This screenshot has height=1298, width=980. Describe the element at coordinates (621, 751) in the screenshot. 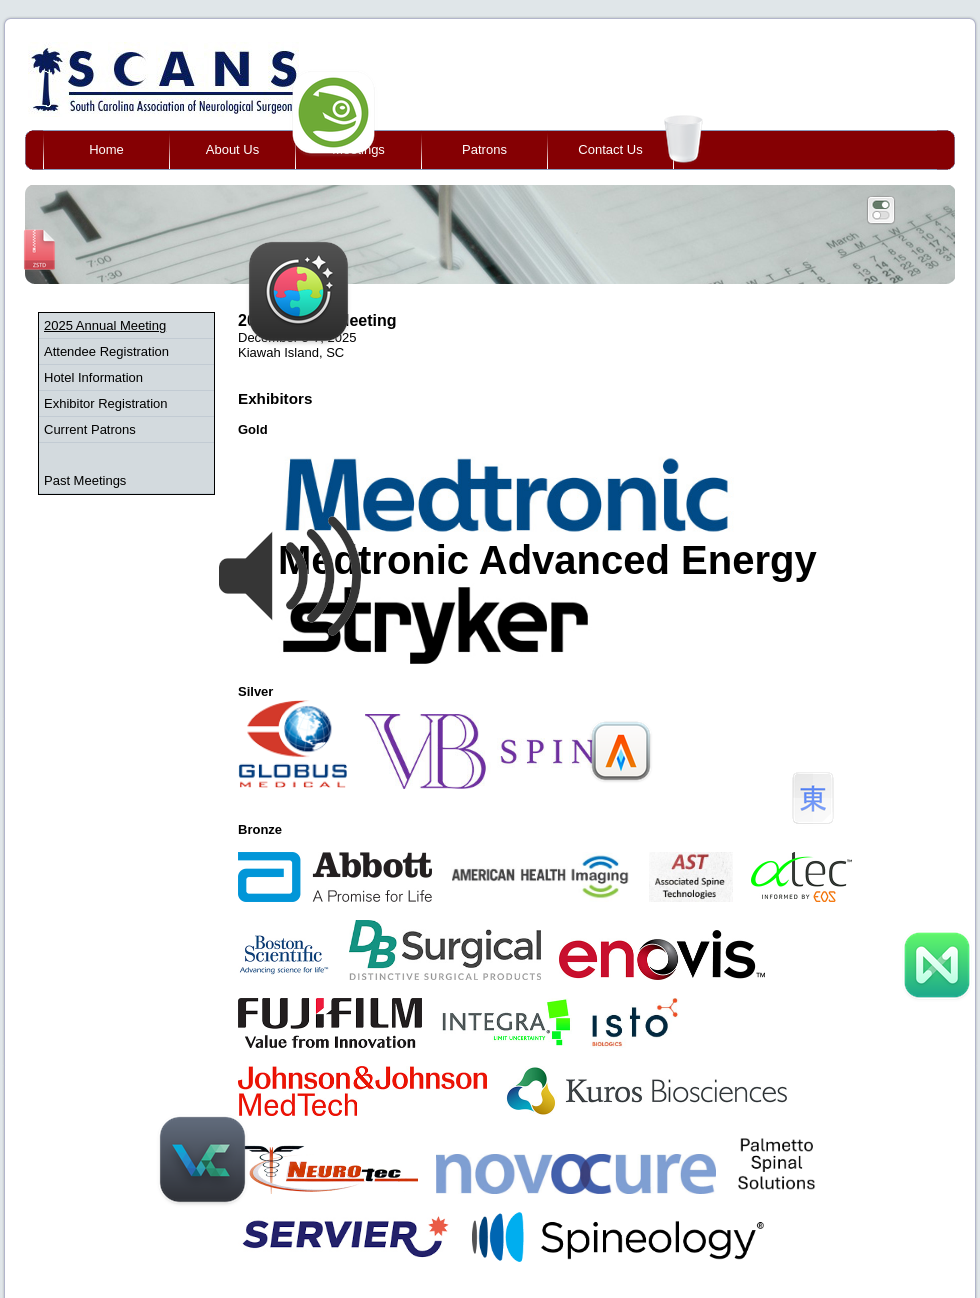

I see `open alacritty terminal emulator` at that location.